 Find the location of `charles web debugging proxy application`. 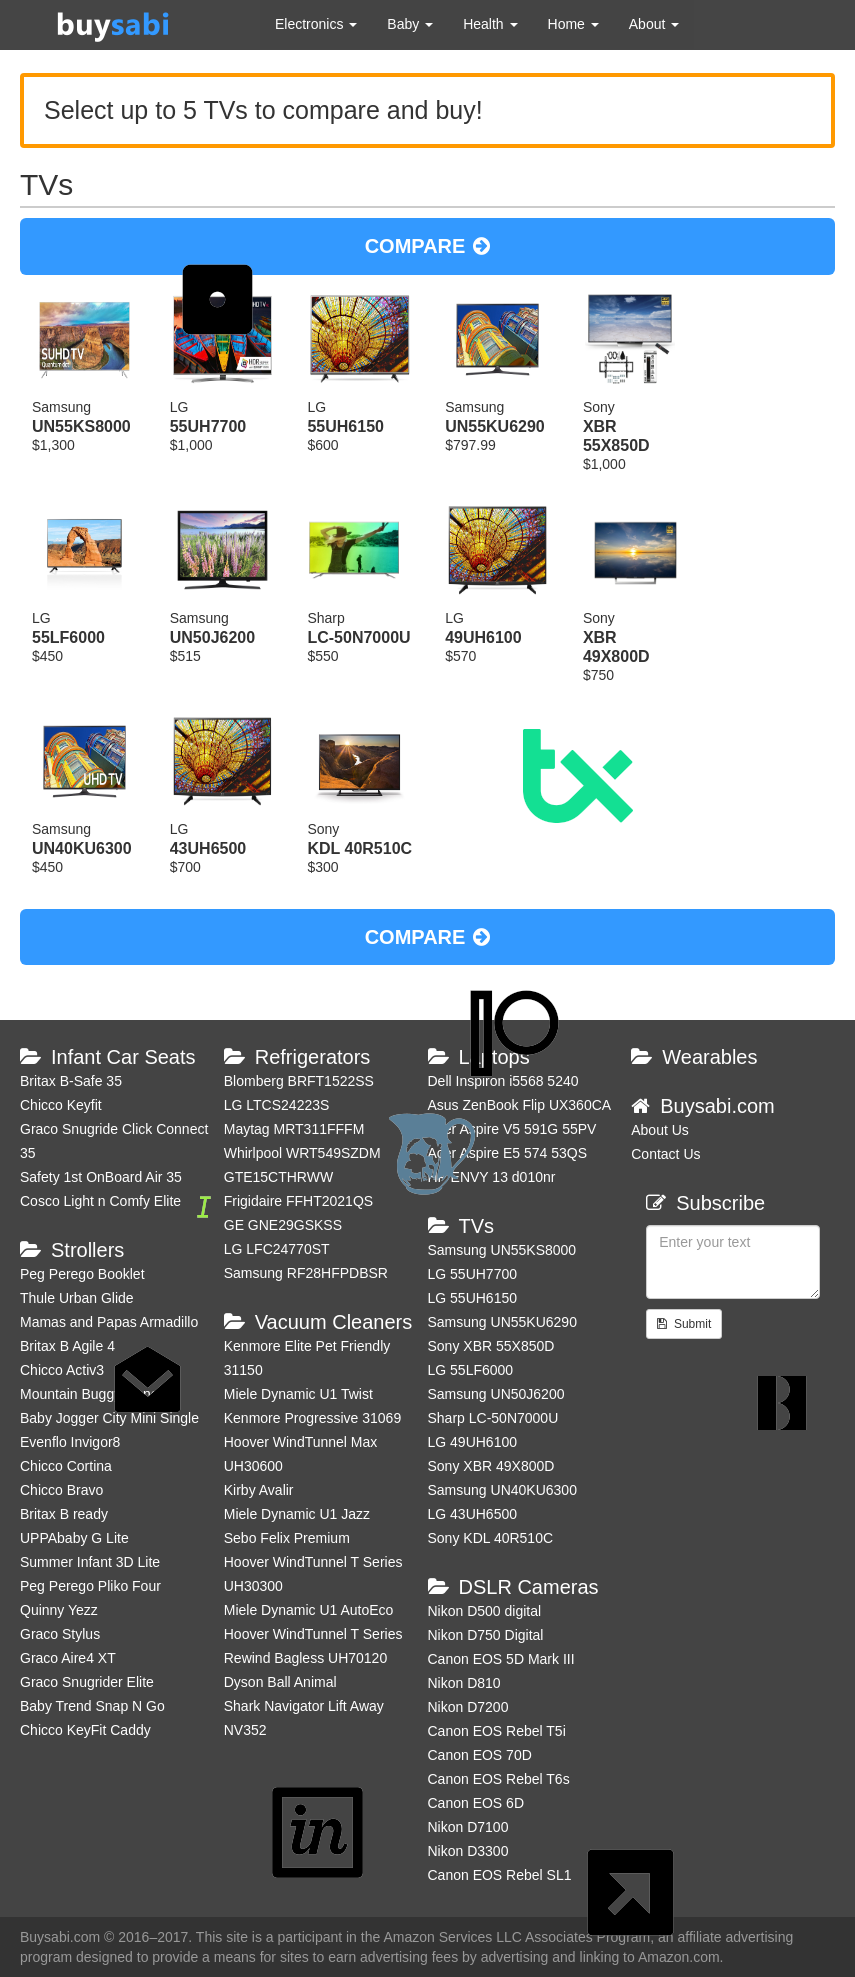

charles web debugging proxy application is located at coordinates (432, 1154).